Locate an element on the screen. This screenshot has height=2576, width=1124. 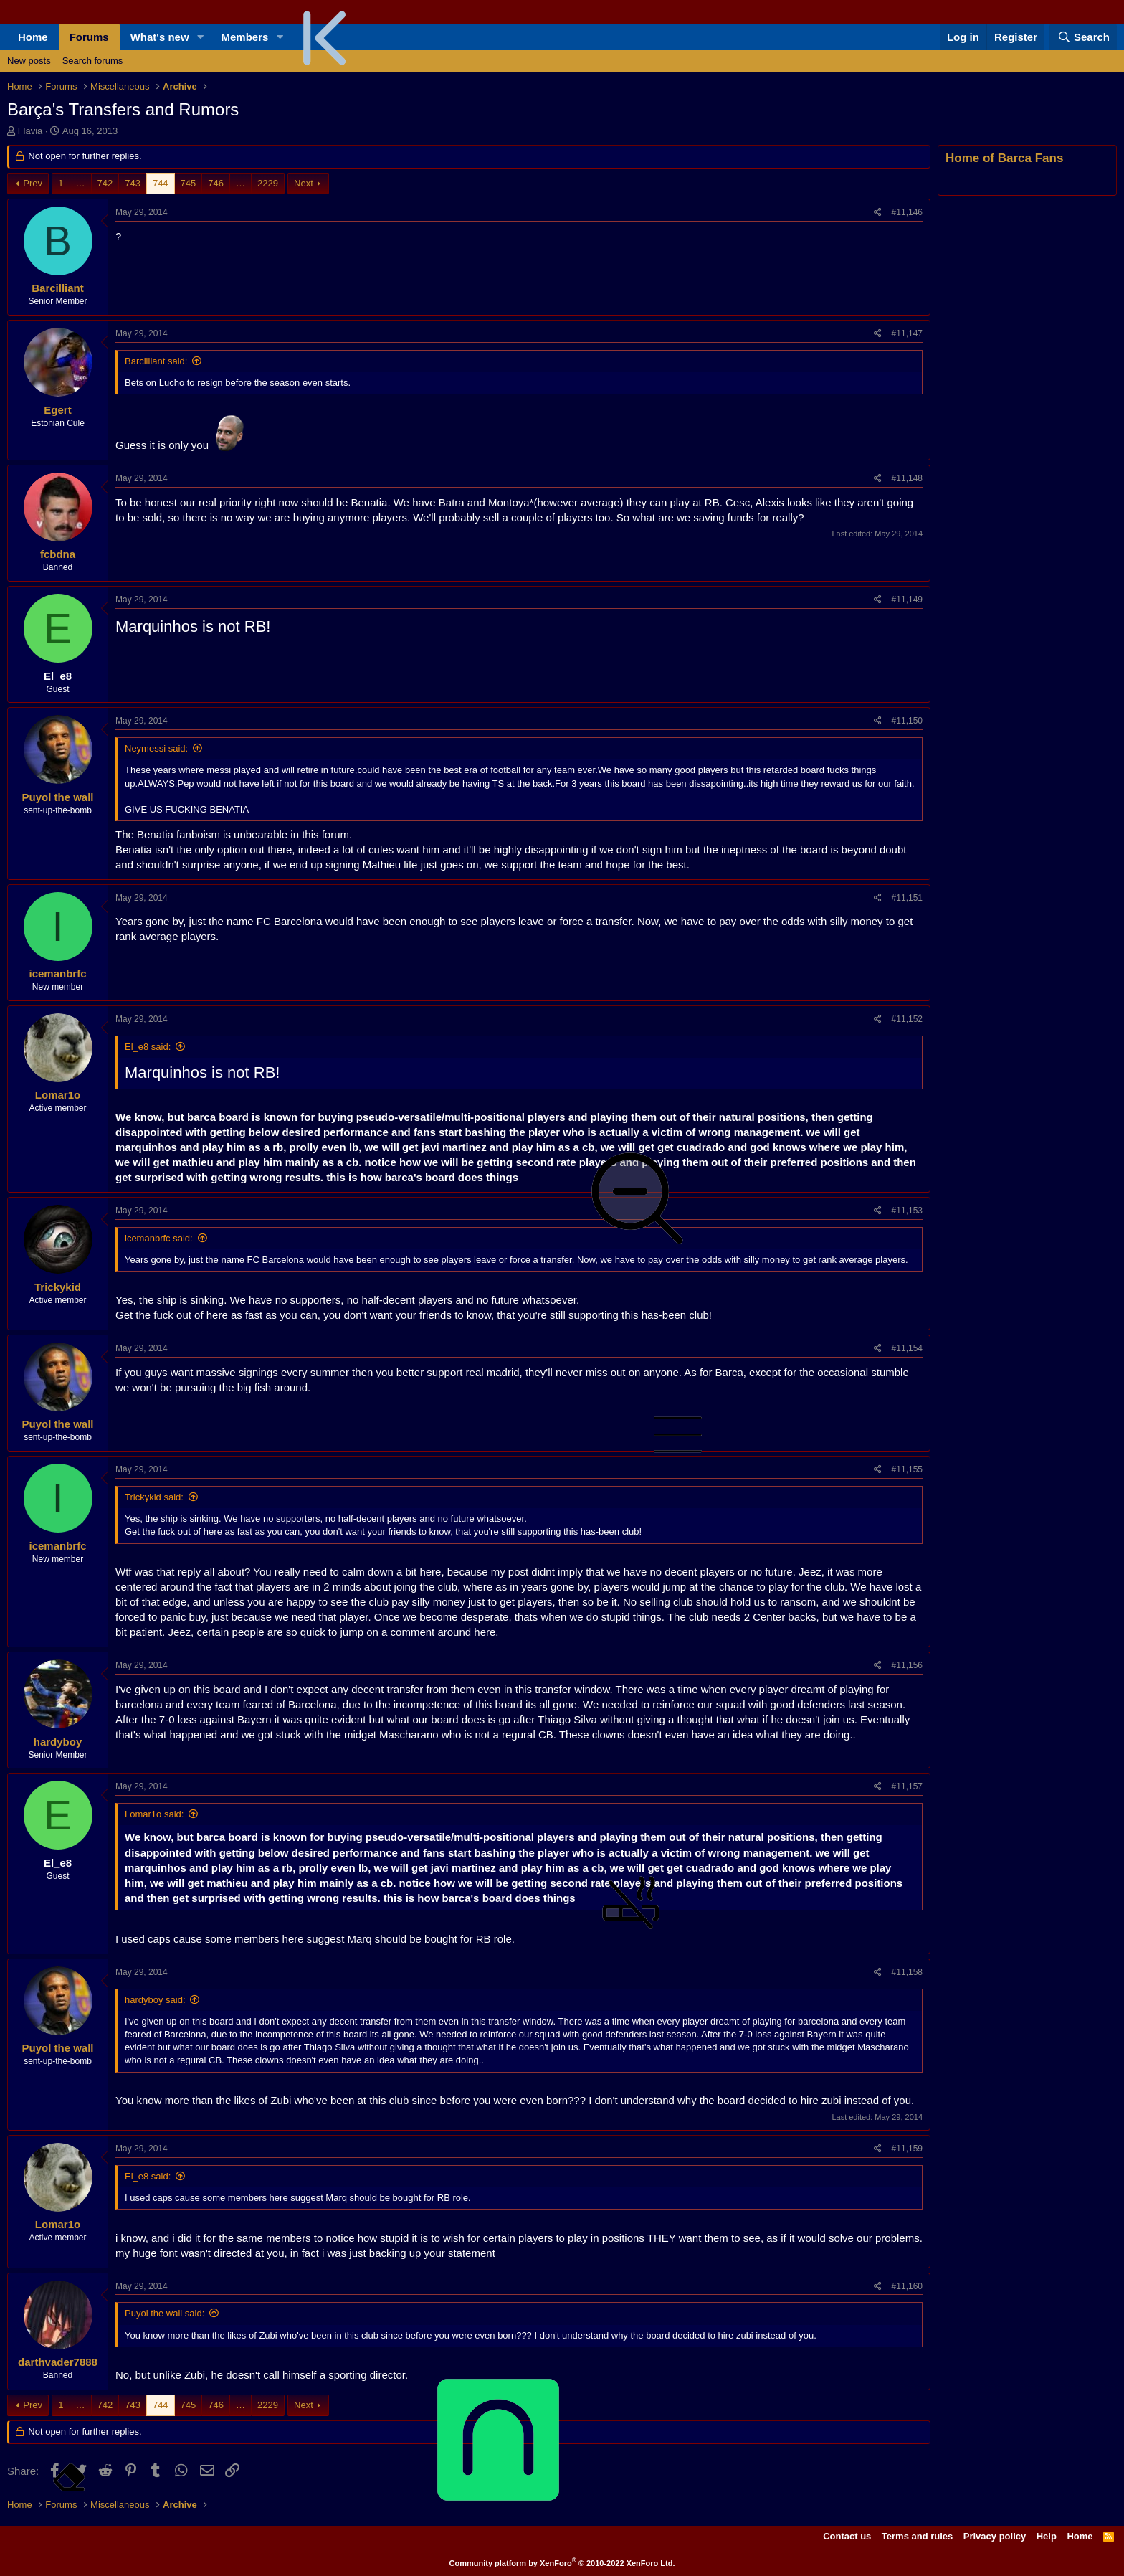
represents a set intersection or overlap operation is located at coordinates (498, 2440).